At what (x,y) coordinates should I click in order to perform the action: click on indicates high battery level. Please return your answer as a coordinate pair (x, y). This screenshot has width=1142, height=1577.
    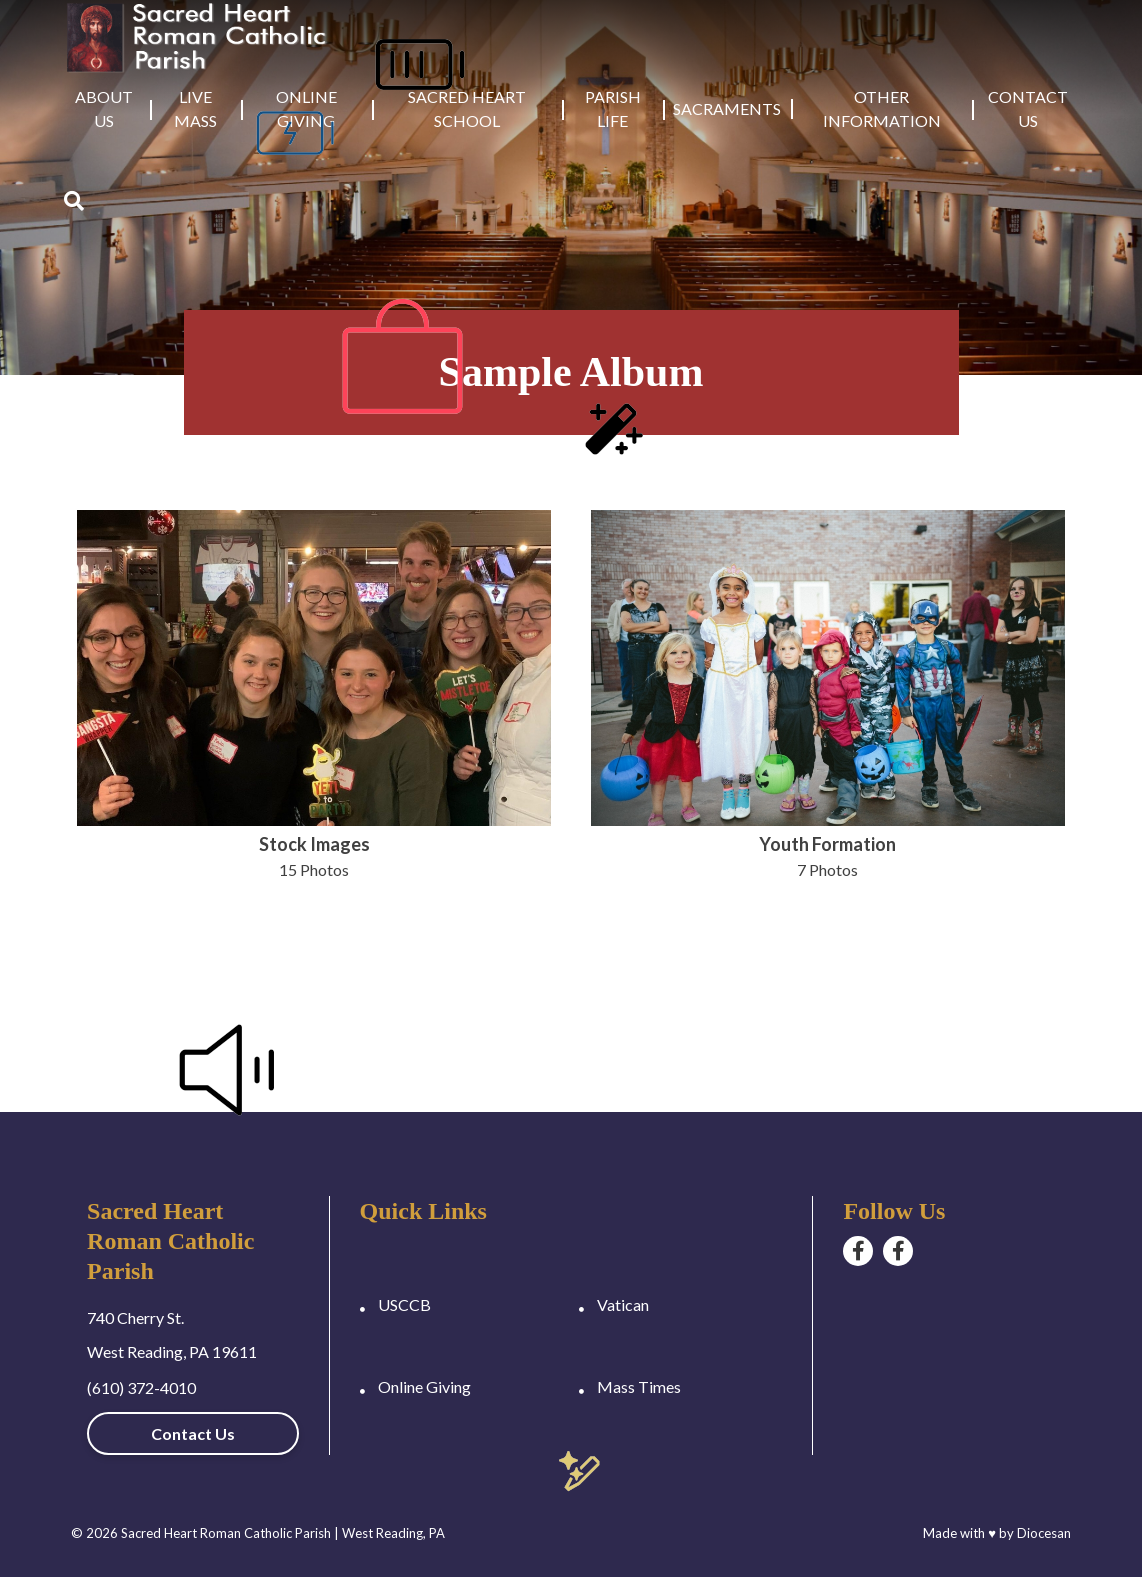
    Looking at the image, I should click on (418, 64).